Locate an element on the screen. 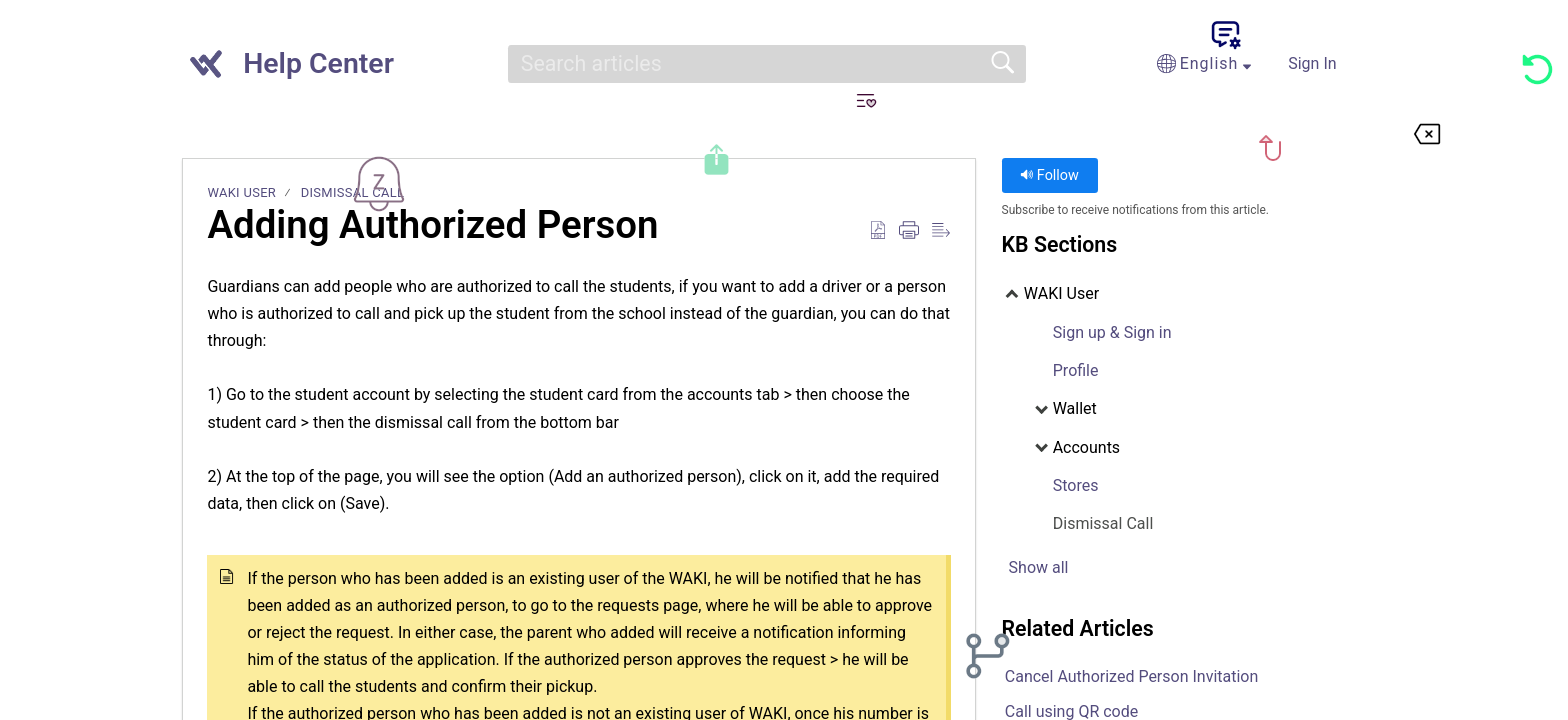 The width and height of the screenshot is (1568, 720). undo the last action is located at coordinates (1537, 69).